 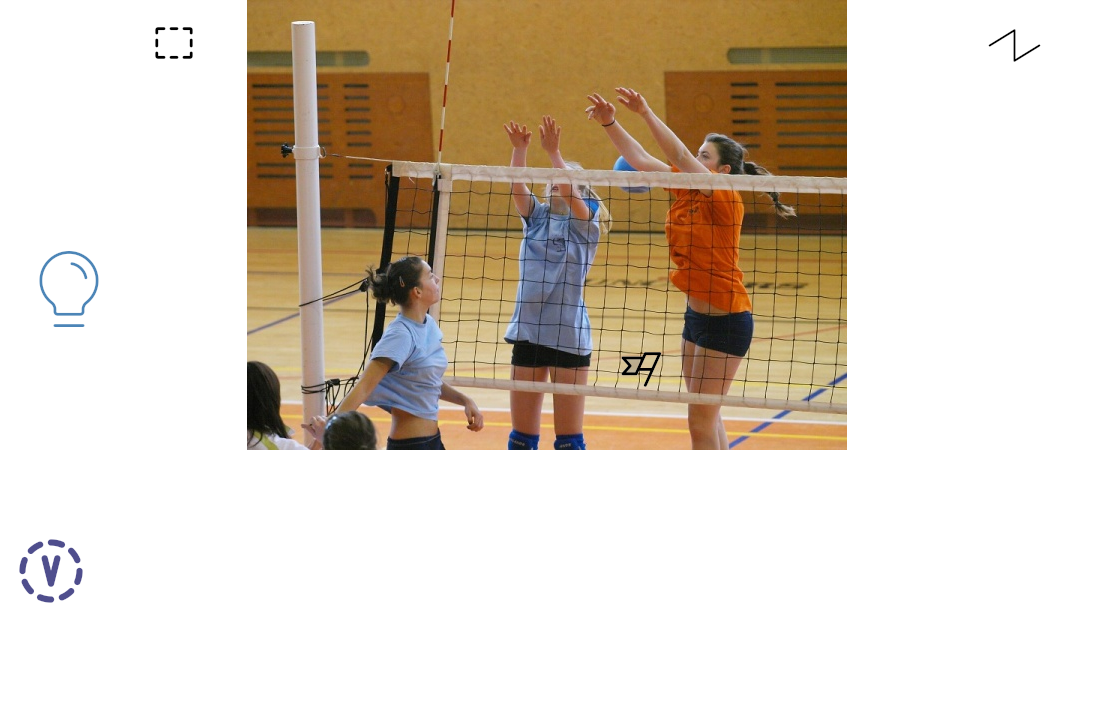 I want to click on view tips or helpful suggestions, so click(x=69, y=289).